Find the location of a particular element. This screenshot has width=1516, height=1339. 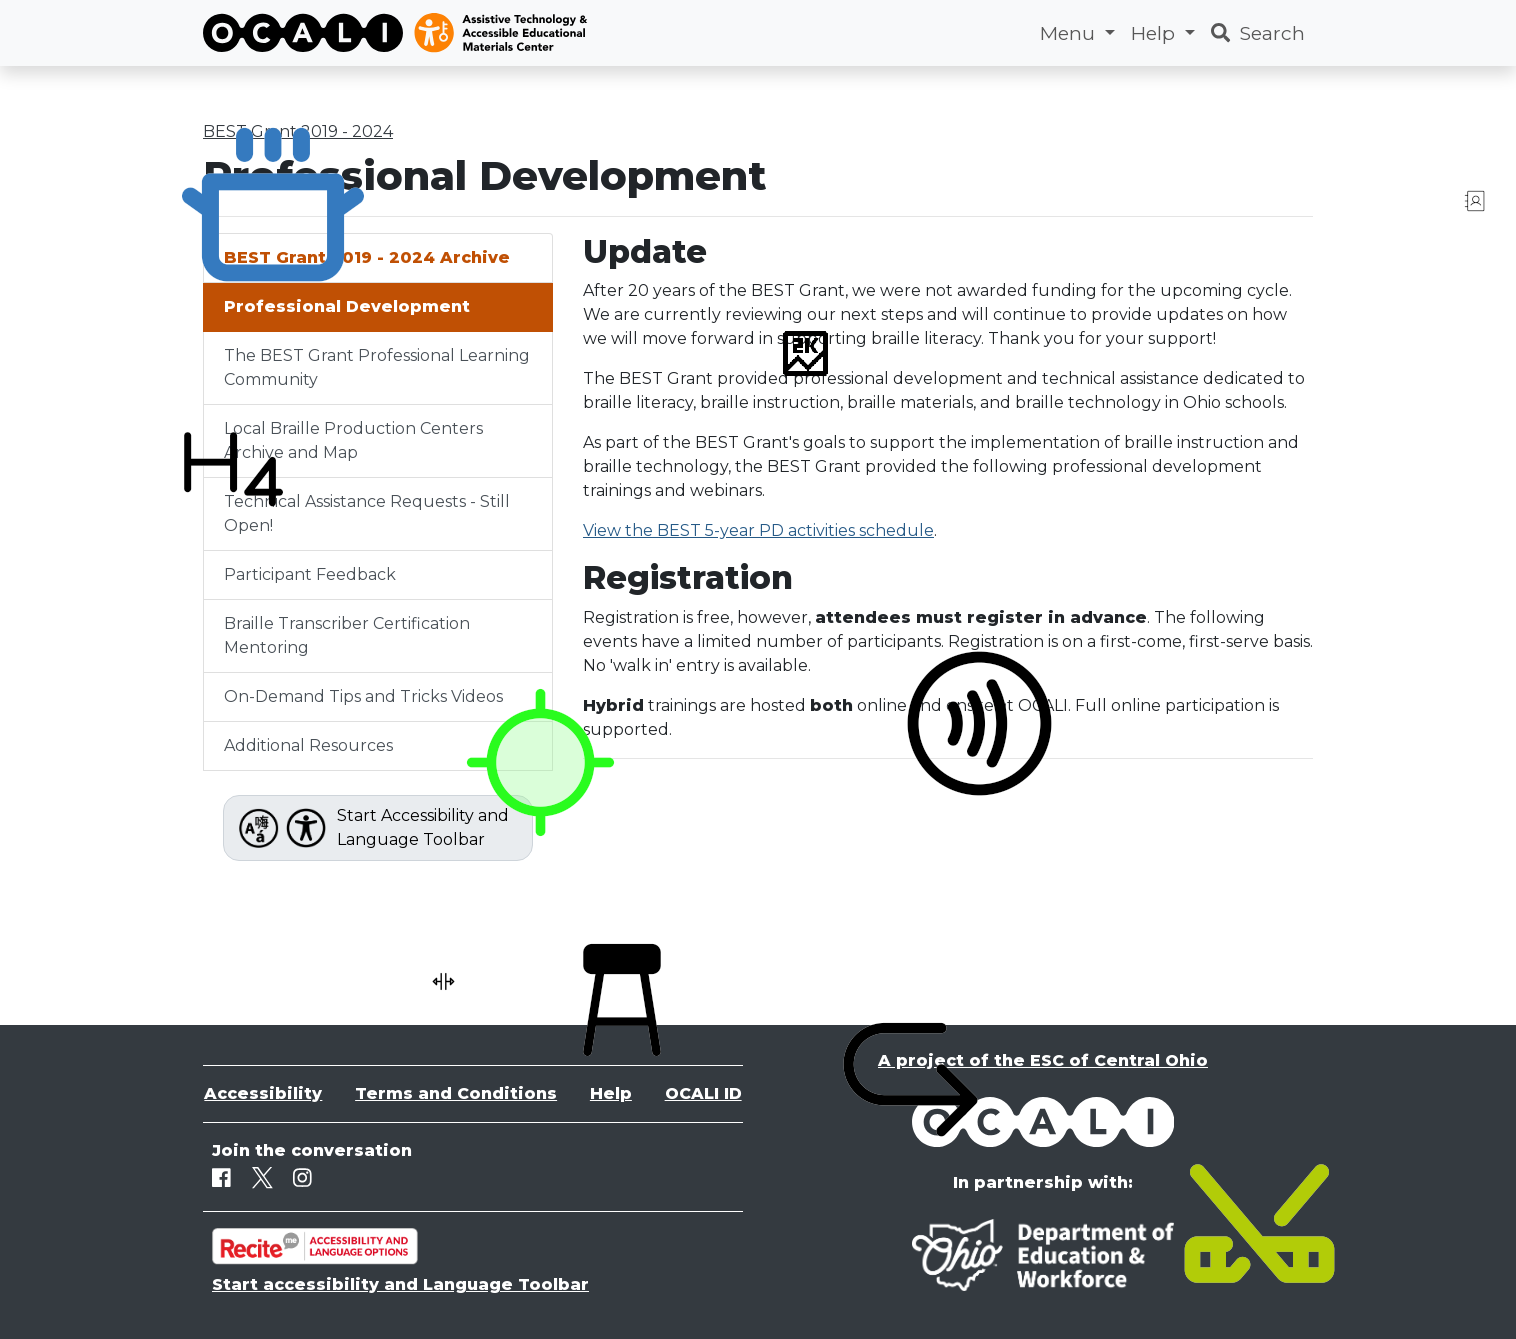

split view horizontally is located at coordinates (443, 981).